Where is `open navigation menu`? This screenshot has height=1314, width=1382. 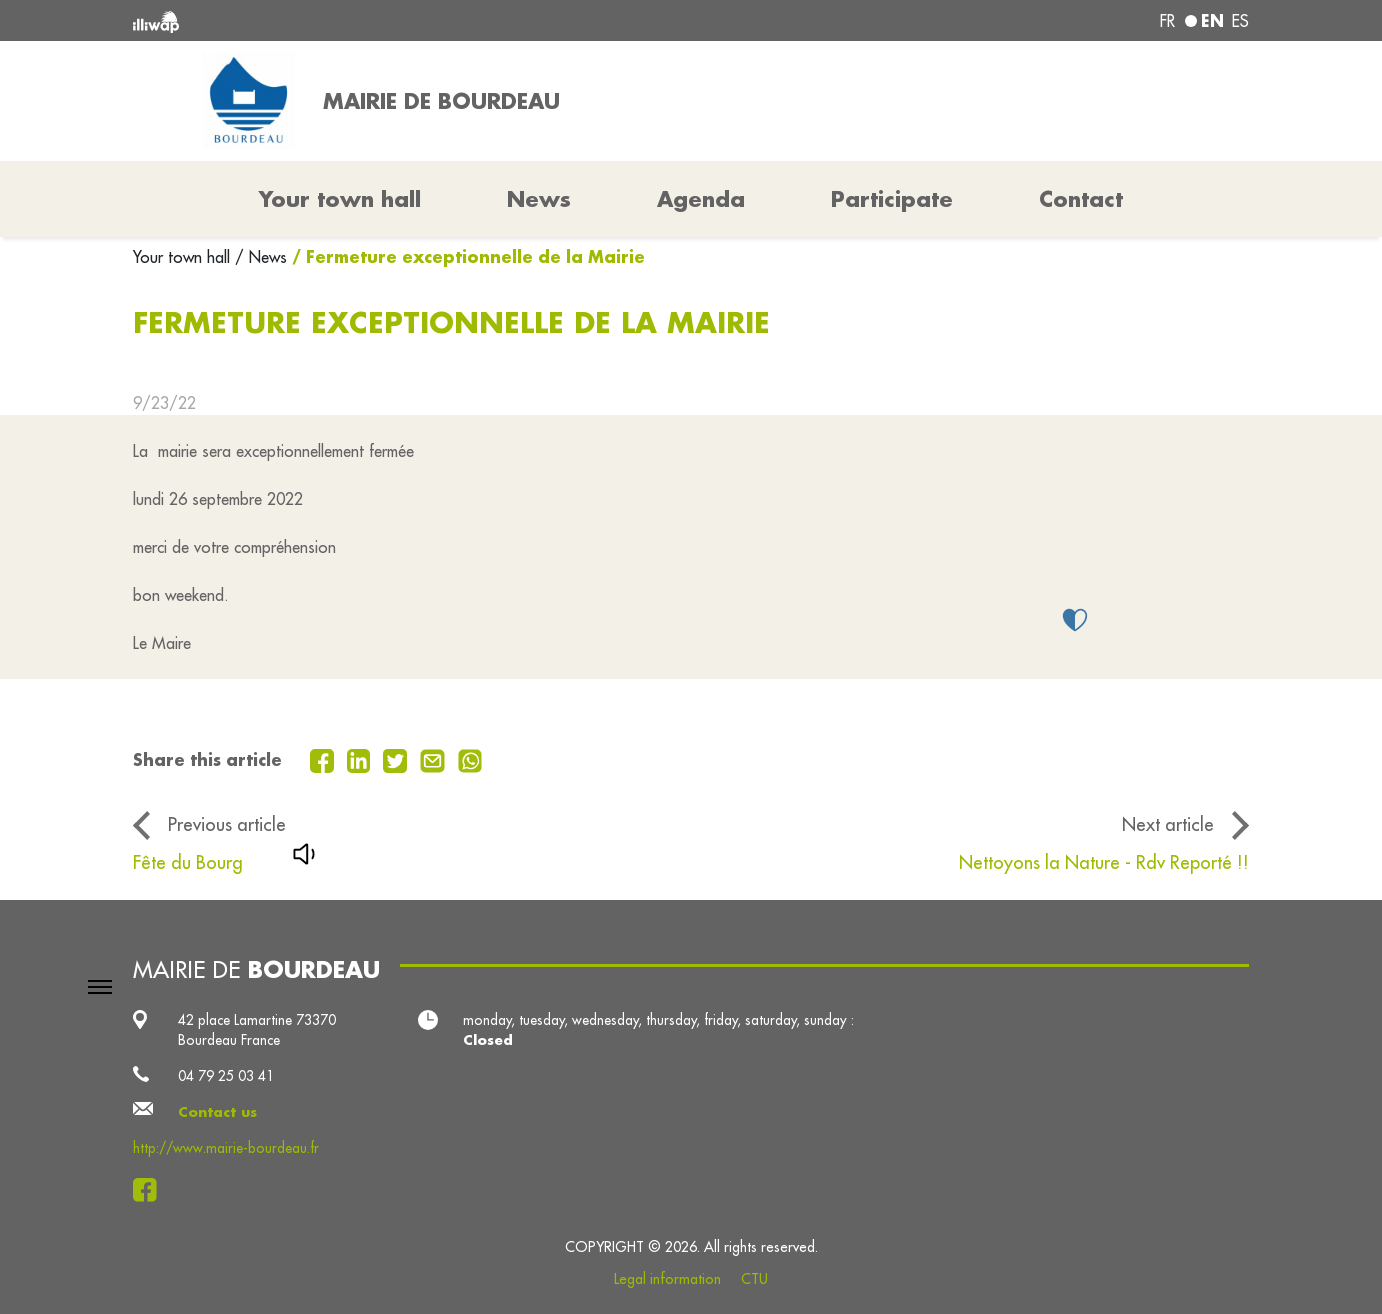 open navigation menu is located at coordinates (100, 987).